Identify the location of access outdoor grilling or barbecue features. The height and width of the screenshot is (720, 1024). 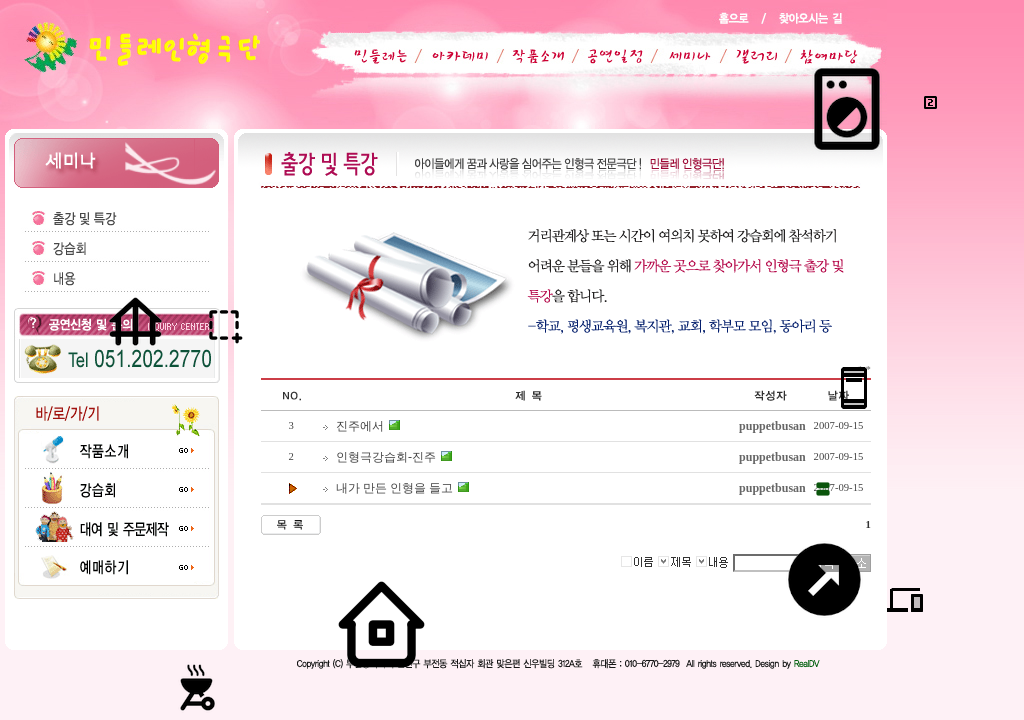
(196, 687).